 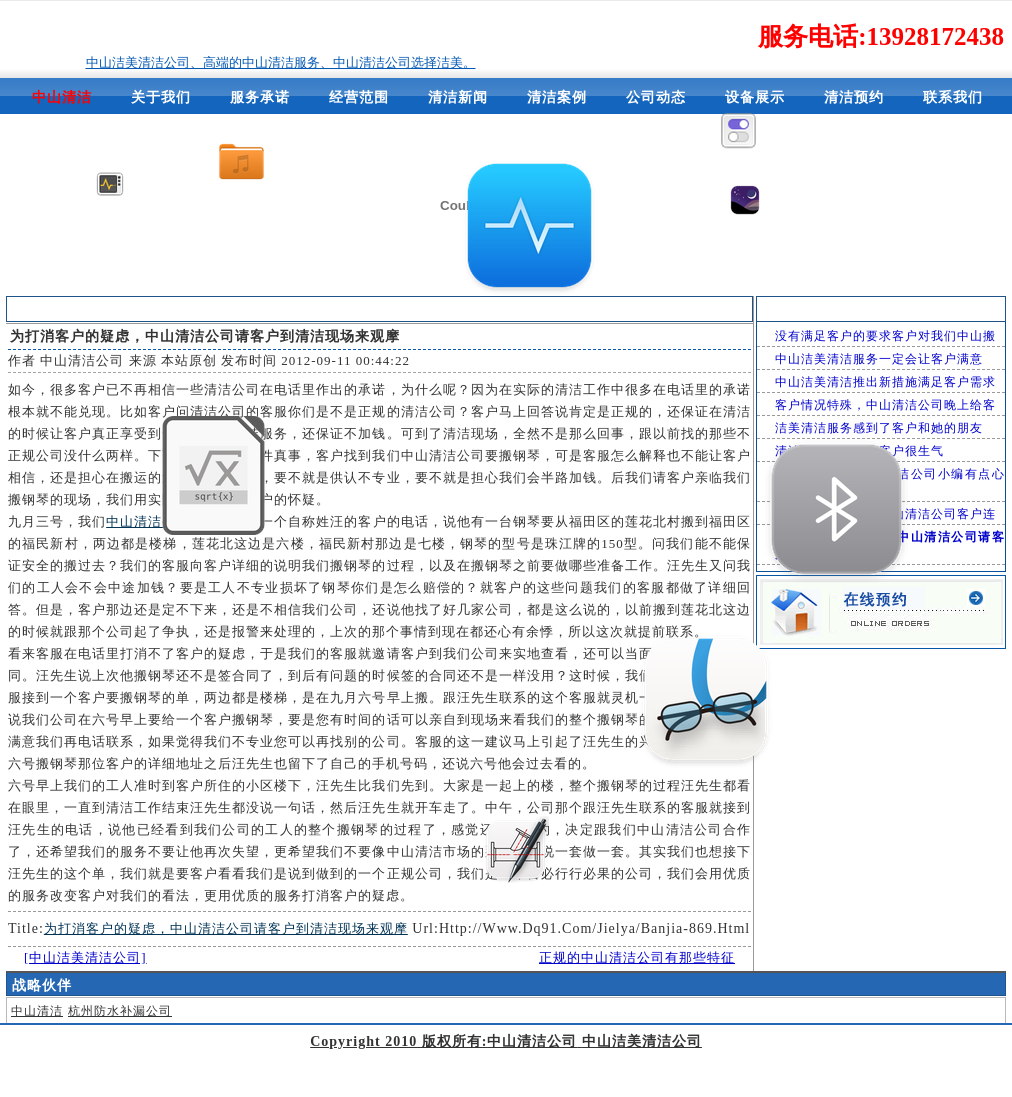 I want to click on open a libreoffice math formula document, so click(x=213, y=475).